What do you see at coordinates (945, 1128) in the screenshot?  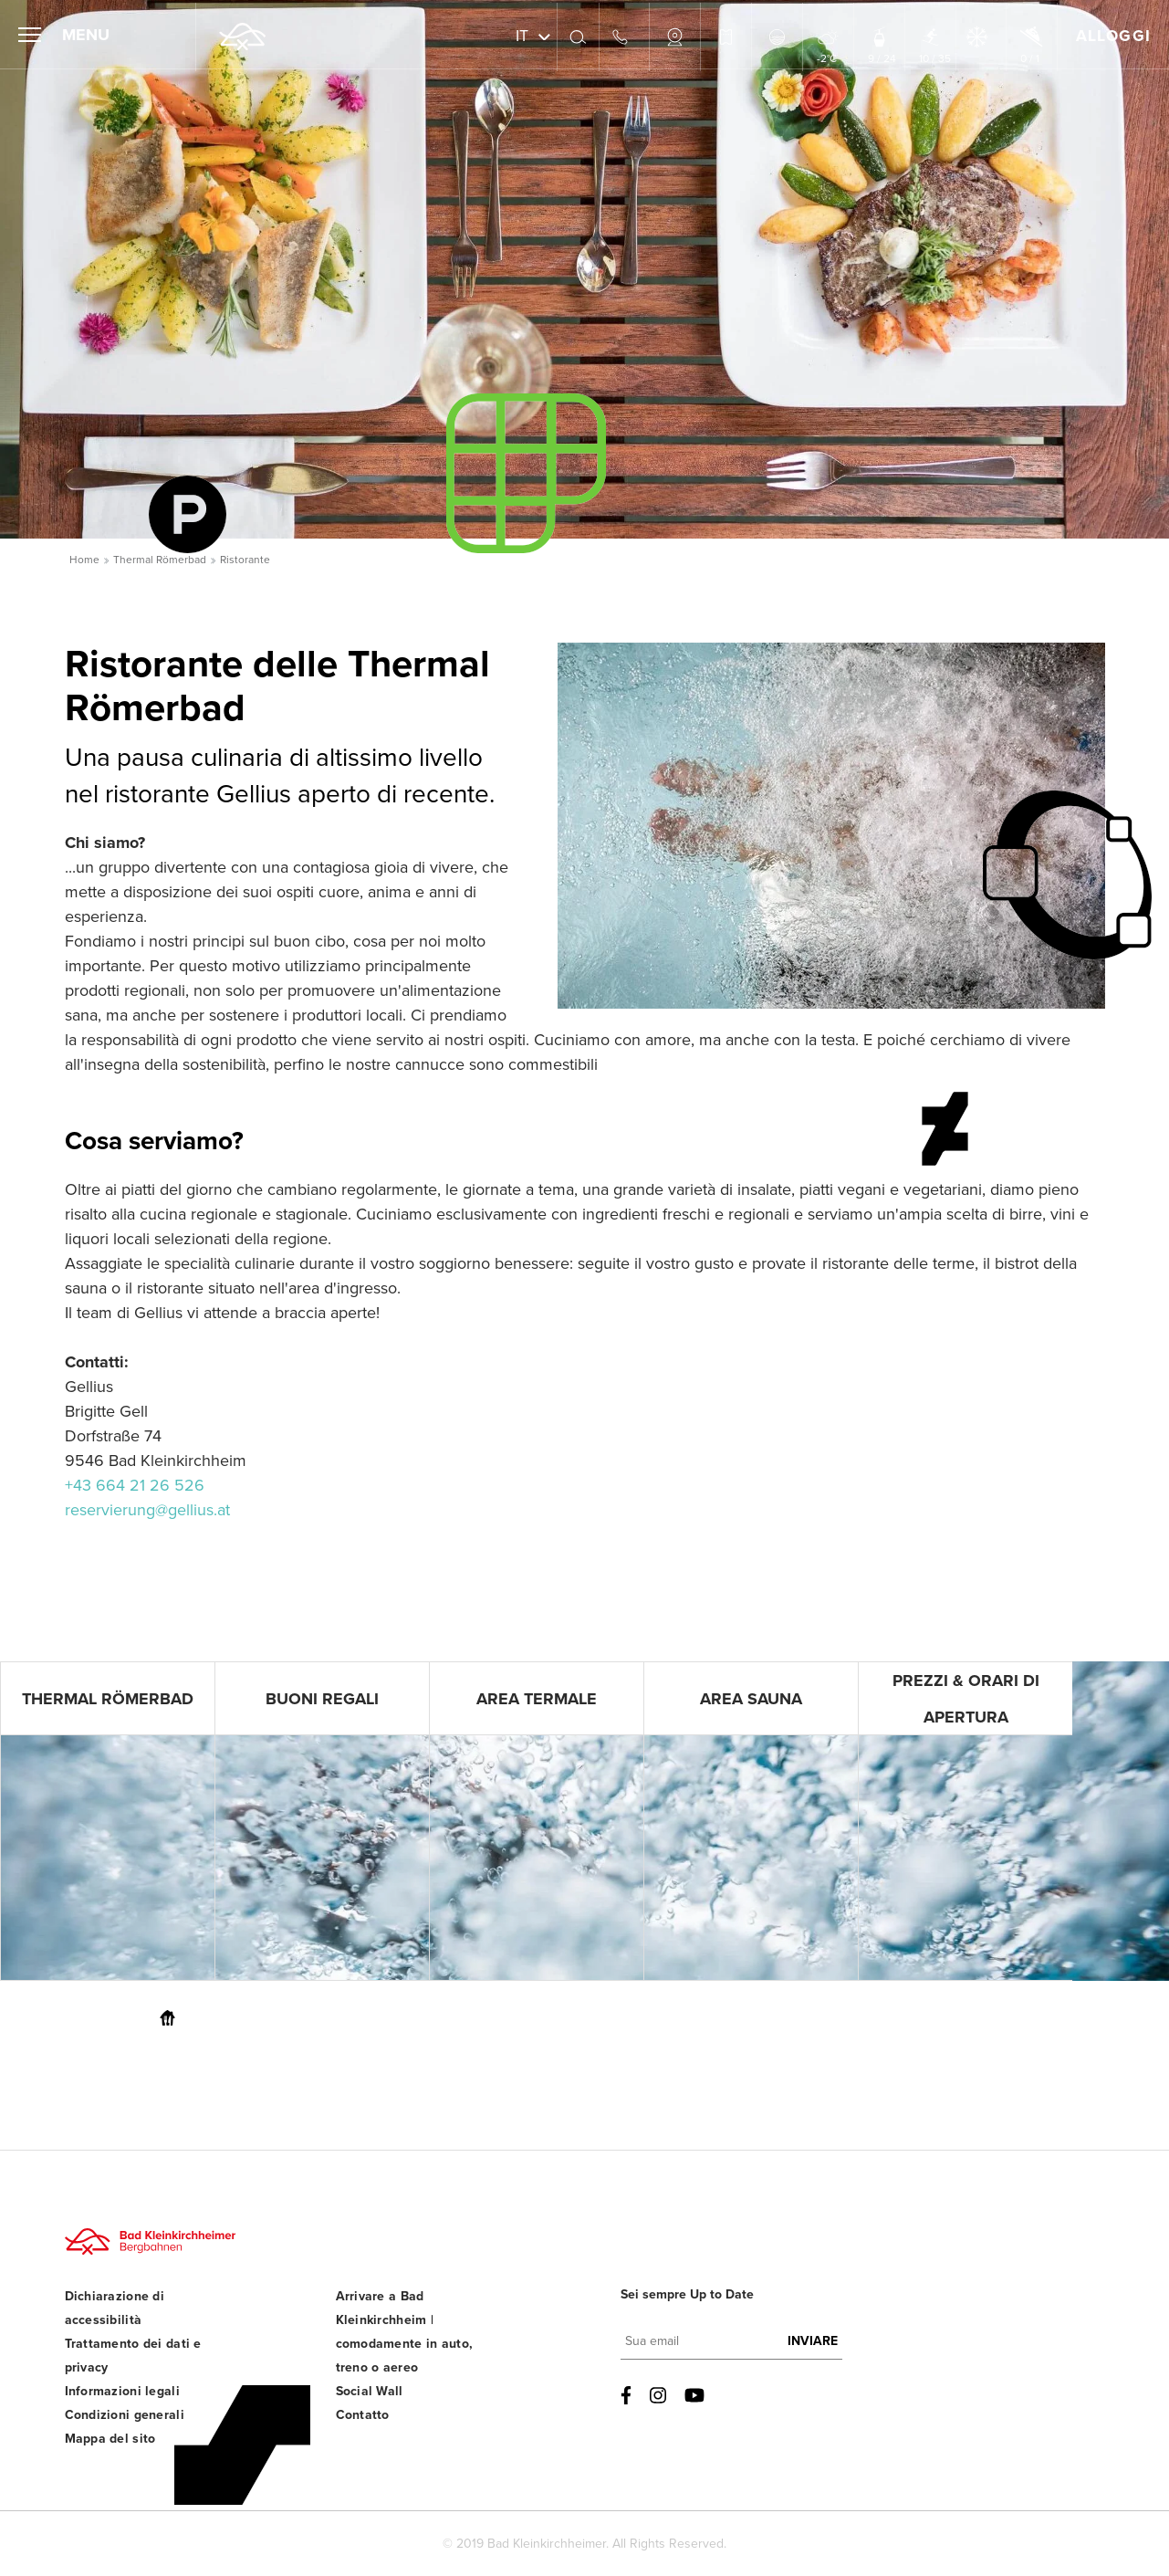 I see `visit deviantart profile or page` at bounding box center [945, 1128].